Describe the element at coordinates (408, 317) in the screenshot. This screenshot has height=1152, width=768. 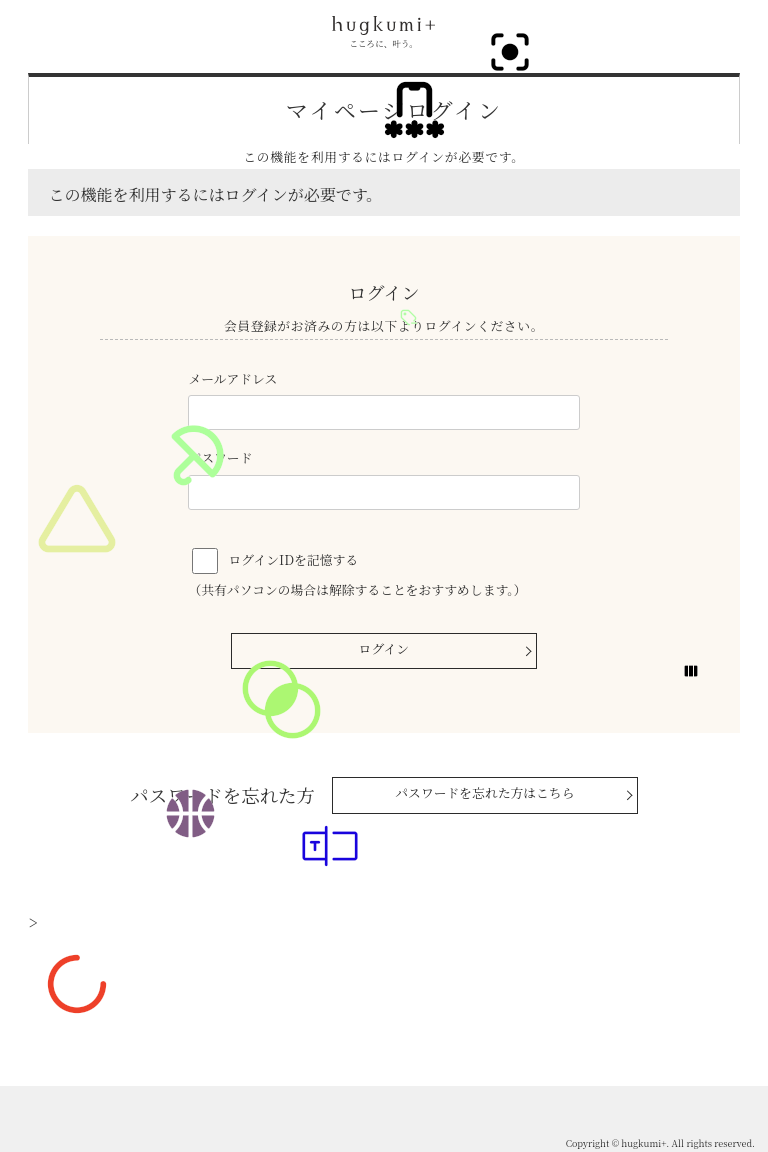
I see `remove a tag or label` at that location.